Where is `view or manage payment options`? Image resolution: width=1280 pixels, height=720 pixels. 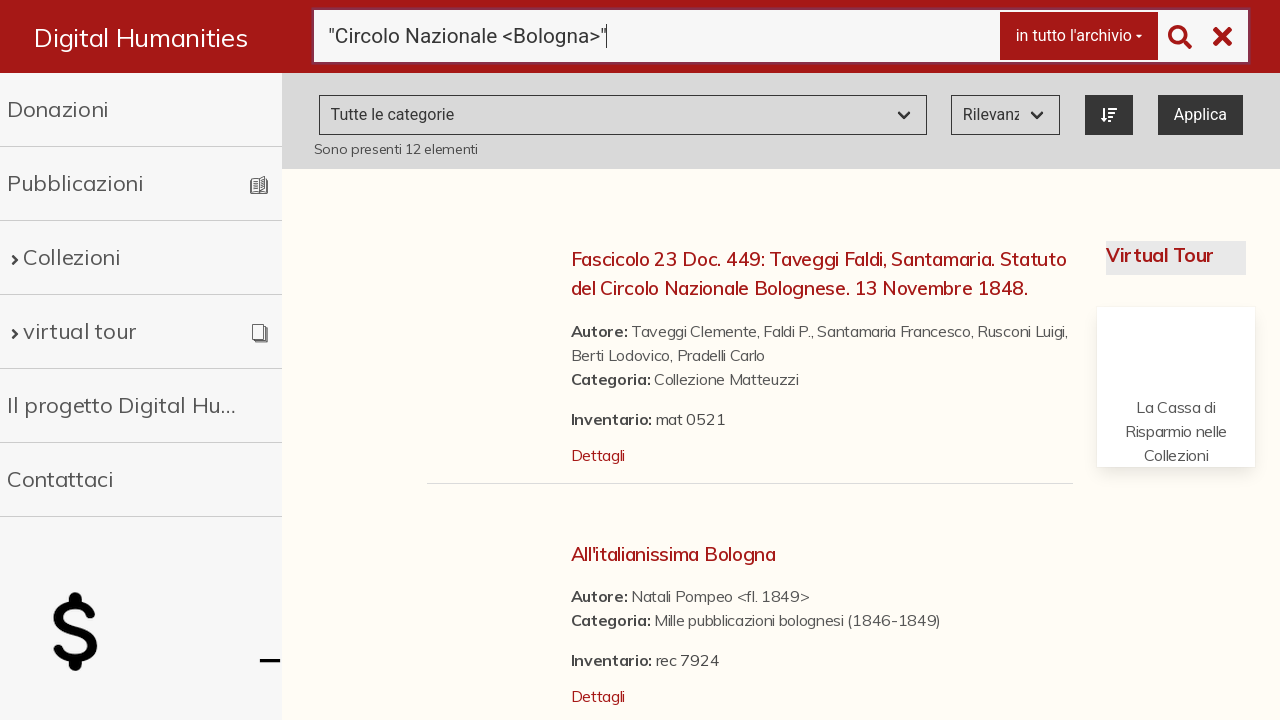 view or manage payment options is located at coordinates (77, 631).